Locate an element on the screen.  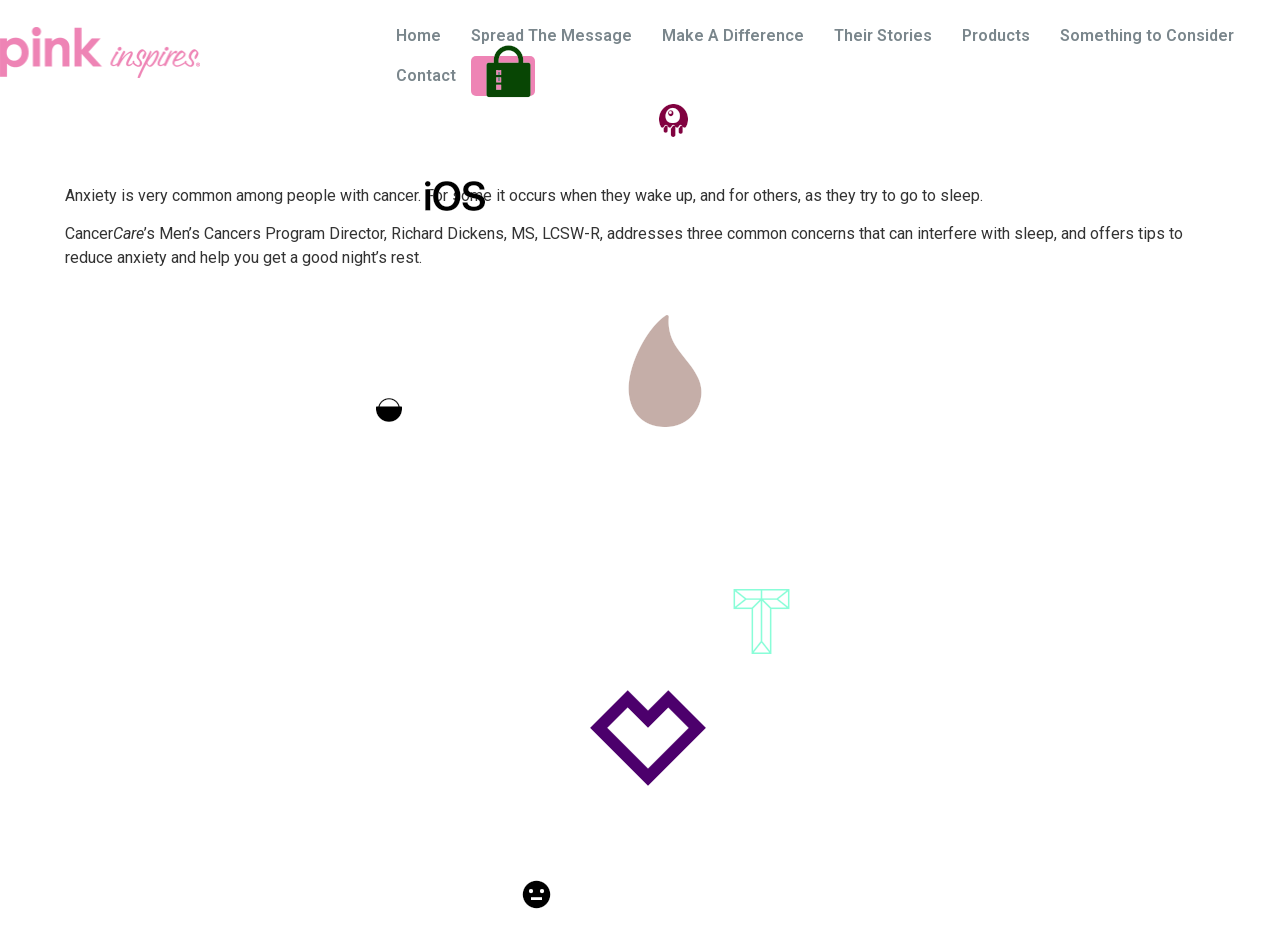
elixir programming language logo is located at coordinates (665, 371).